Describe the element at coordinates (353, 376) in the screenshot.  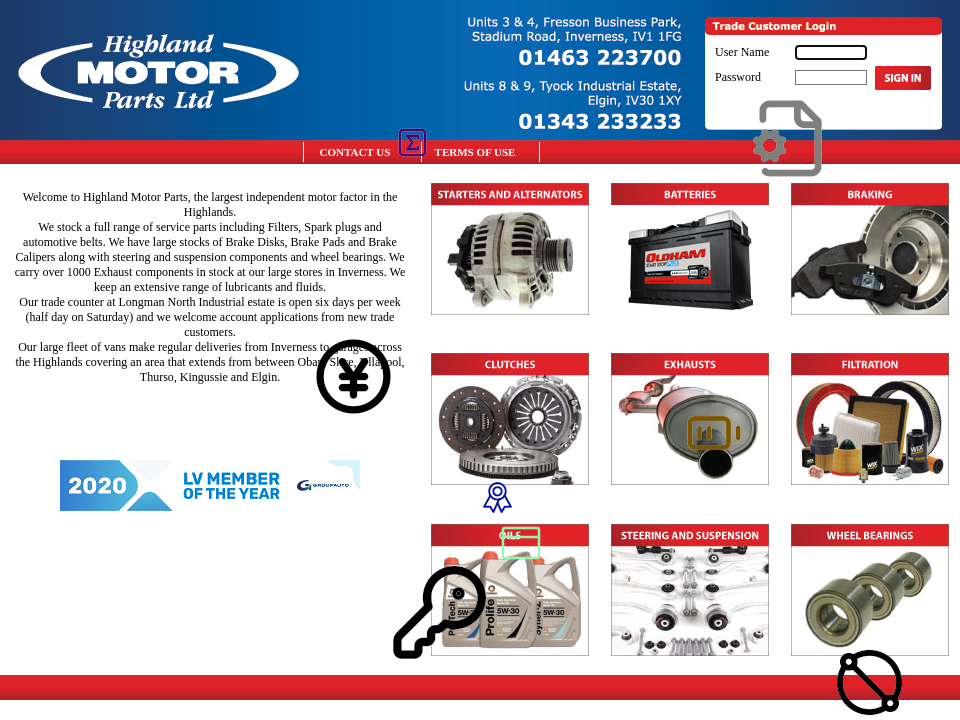
I see `view balance in japanese yen` at that location.